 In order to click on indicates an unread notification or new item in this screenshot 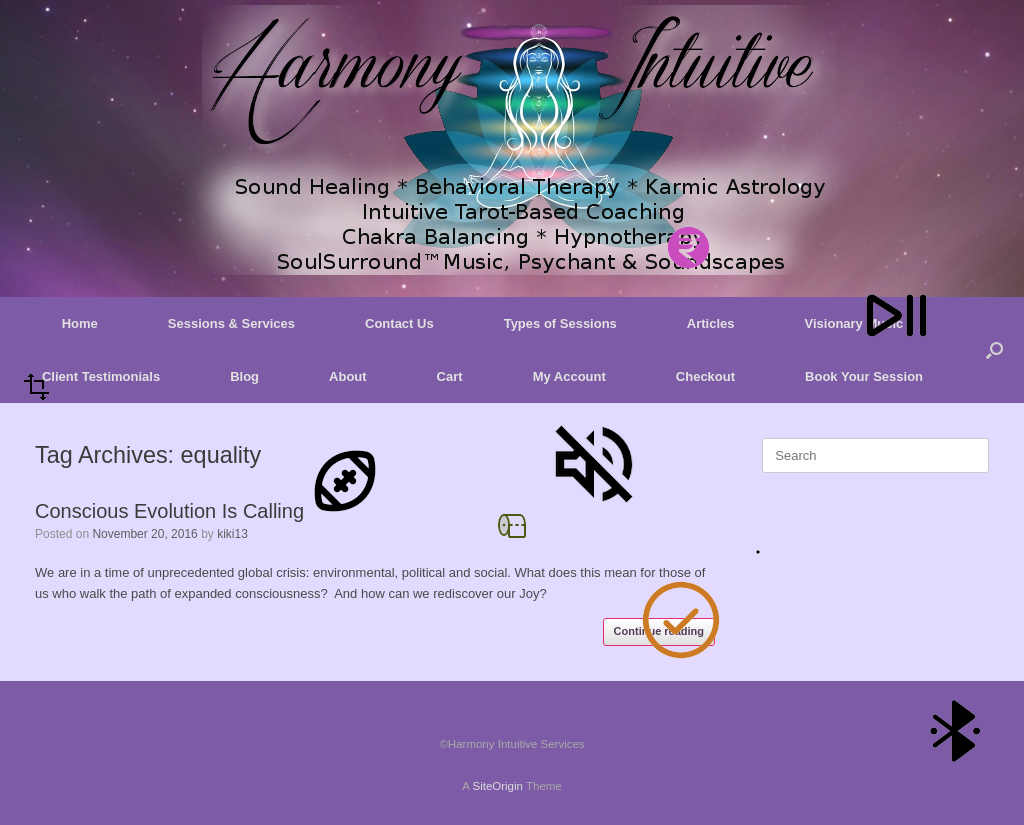, I will do `click(758, 552)`.